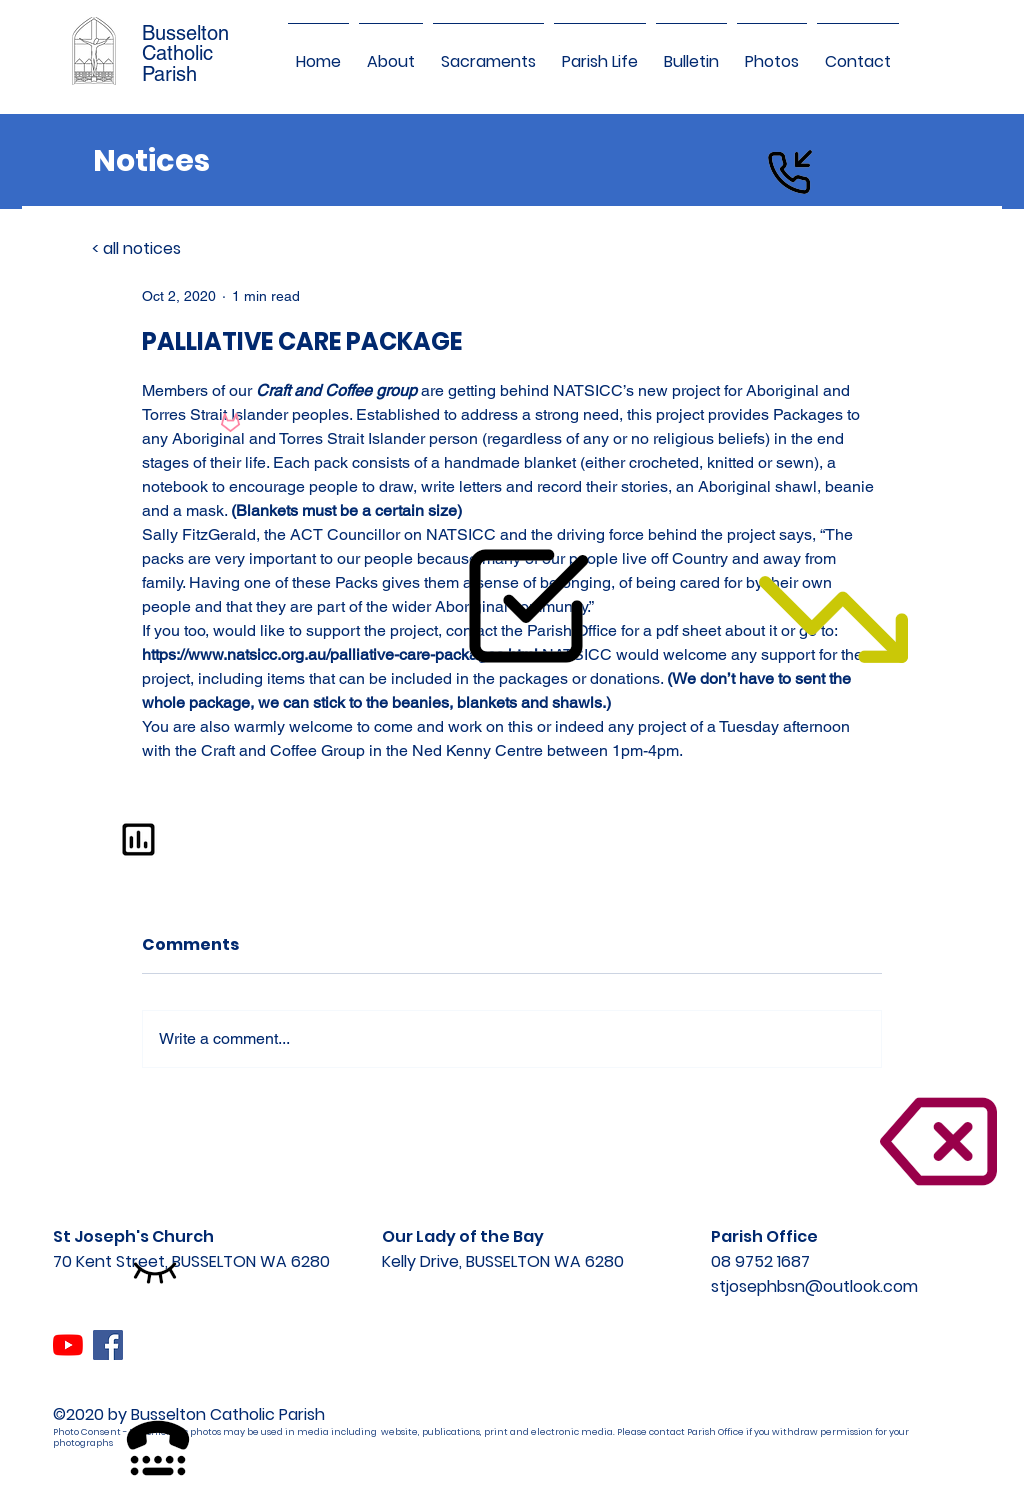 This screenshot has width=1024, height=1505. What do you see at coordinates (789, 173) in the screenshot?
I see `incoming call indicator` at bounding box center [789, 173].